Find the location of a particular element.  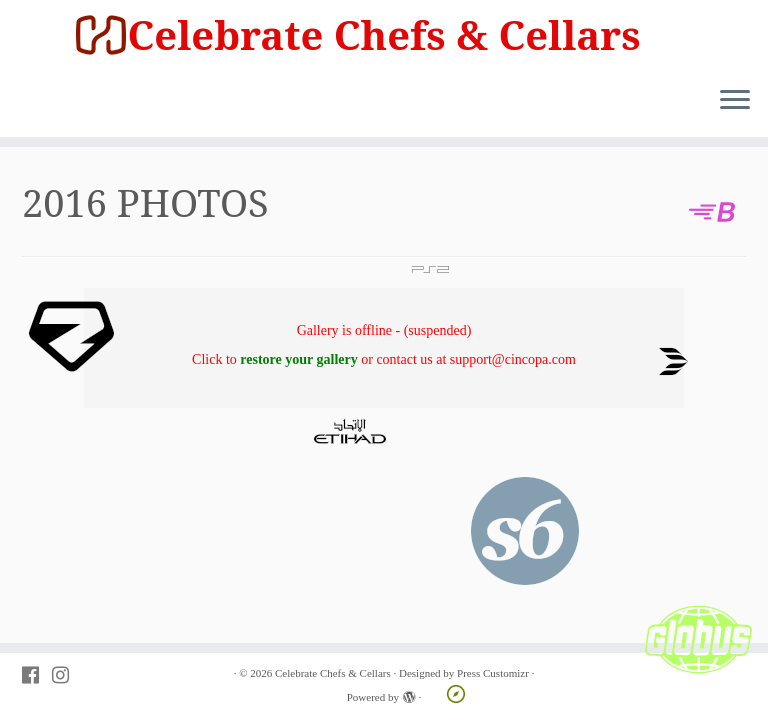

playstation 2 brand logo is located at coordinates (430, 269).